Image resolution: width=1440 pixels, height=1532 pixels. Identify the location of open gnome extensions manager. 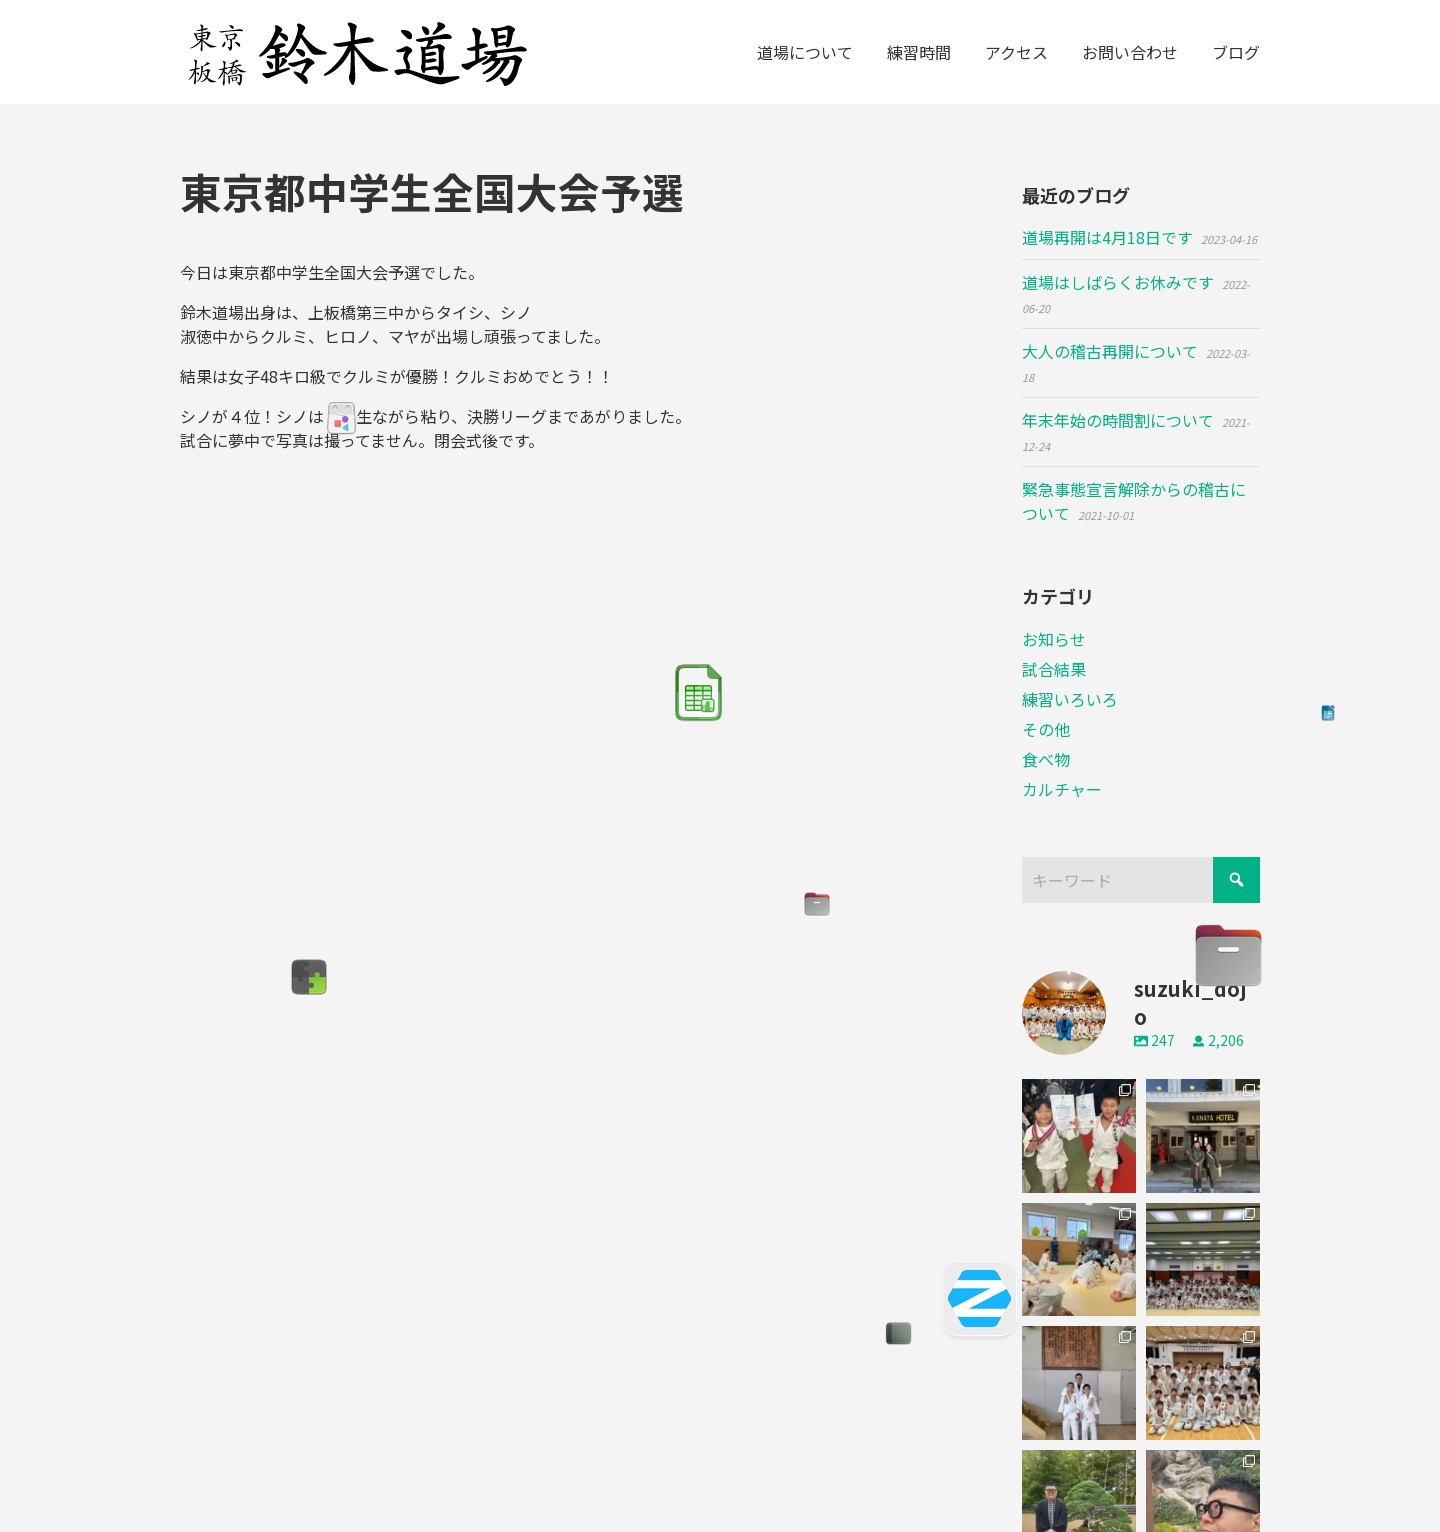
(309, 977).